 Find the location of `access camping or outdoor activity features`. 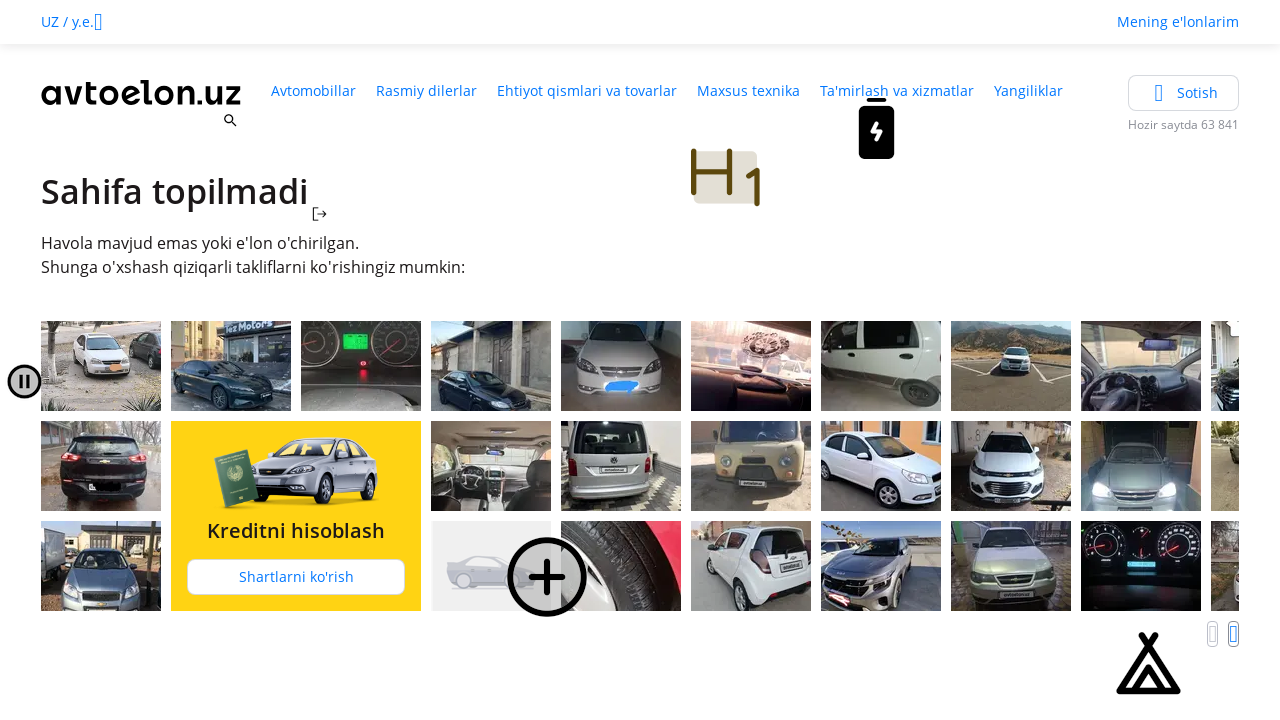

access camping or outdoor activity features is located at coordinates (1148, 666).